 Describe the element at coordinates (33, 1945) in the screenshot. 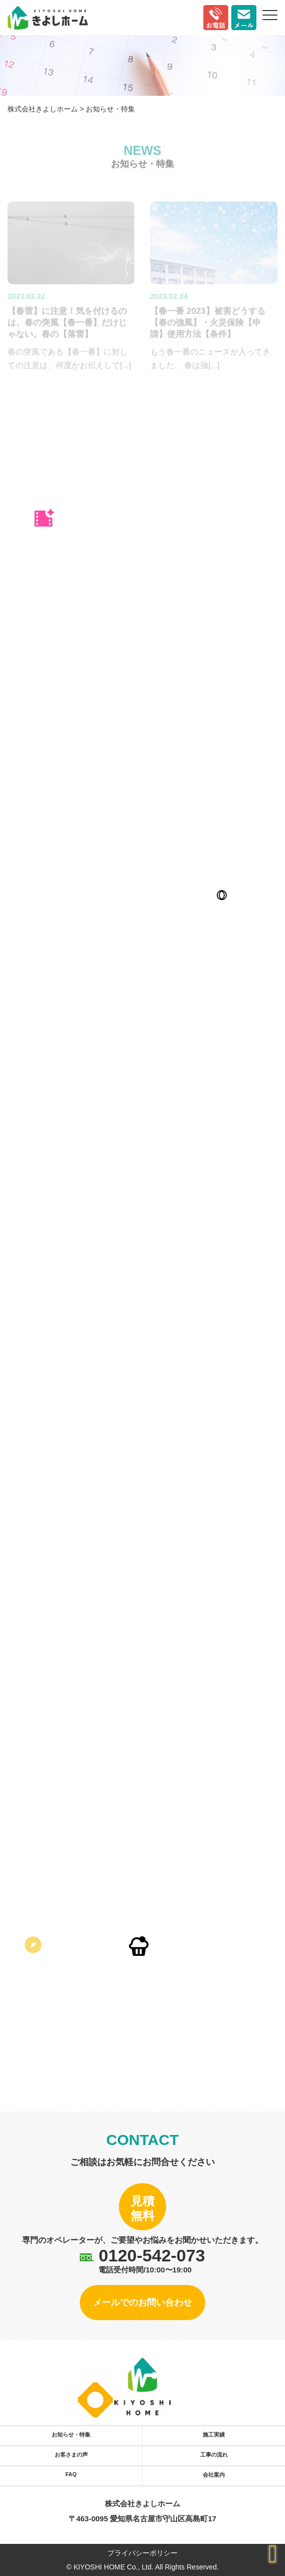

I see `open navigation or compass app` at that location.